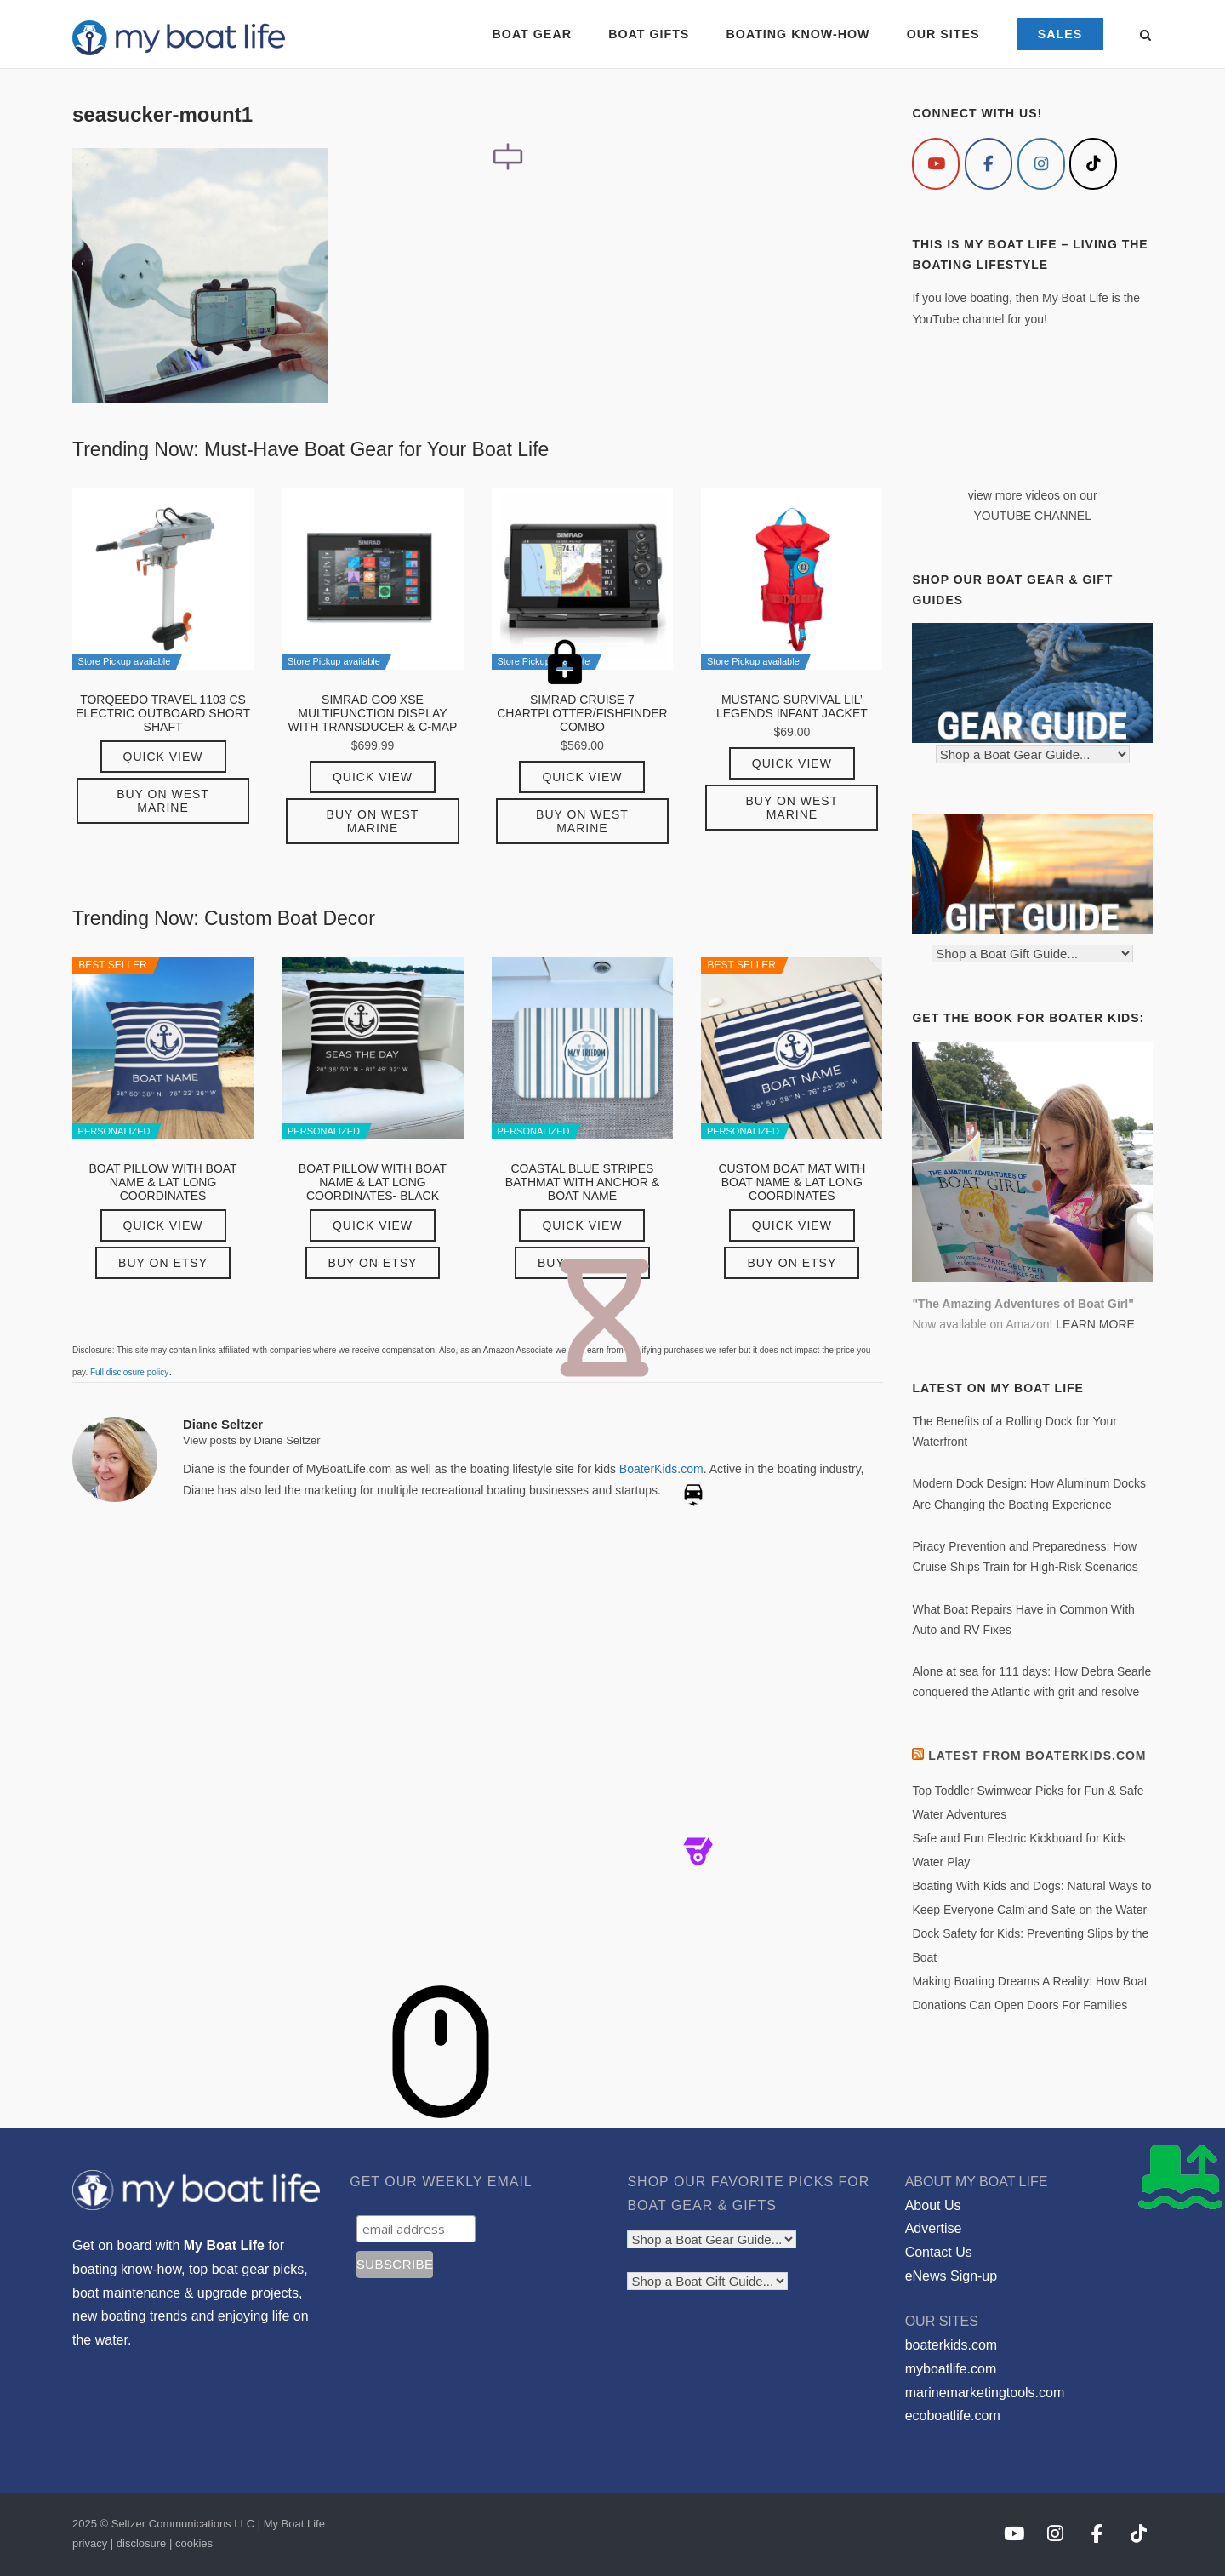  Describe the element at coordinates (565, 663) in the screenshot. I see `enable enhanced encryption for secure communication` at that location.